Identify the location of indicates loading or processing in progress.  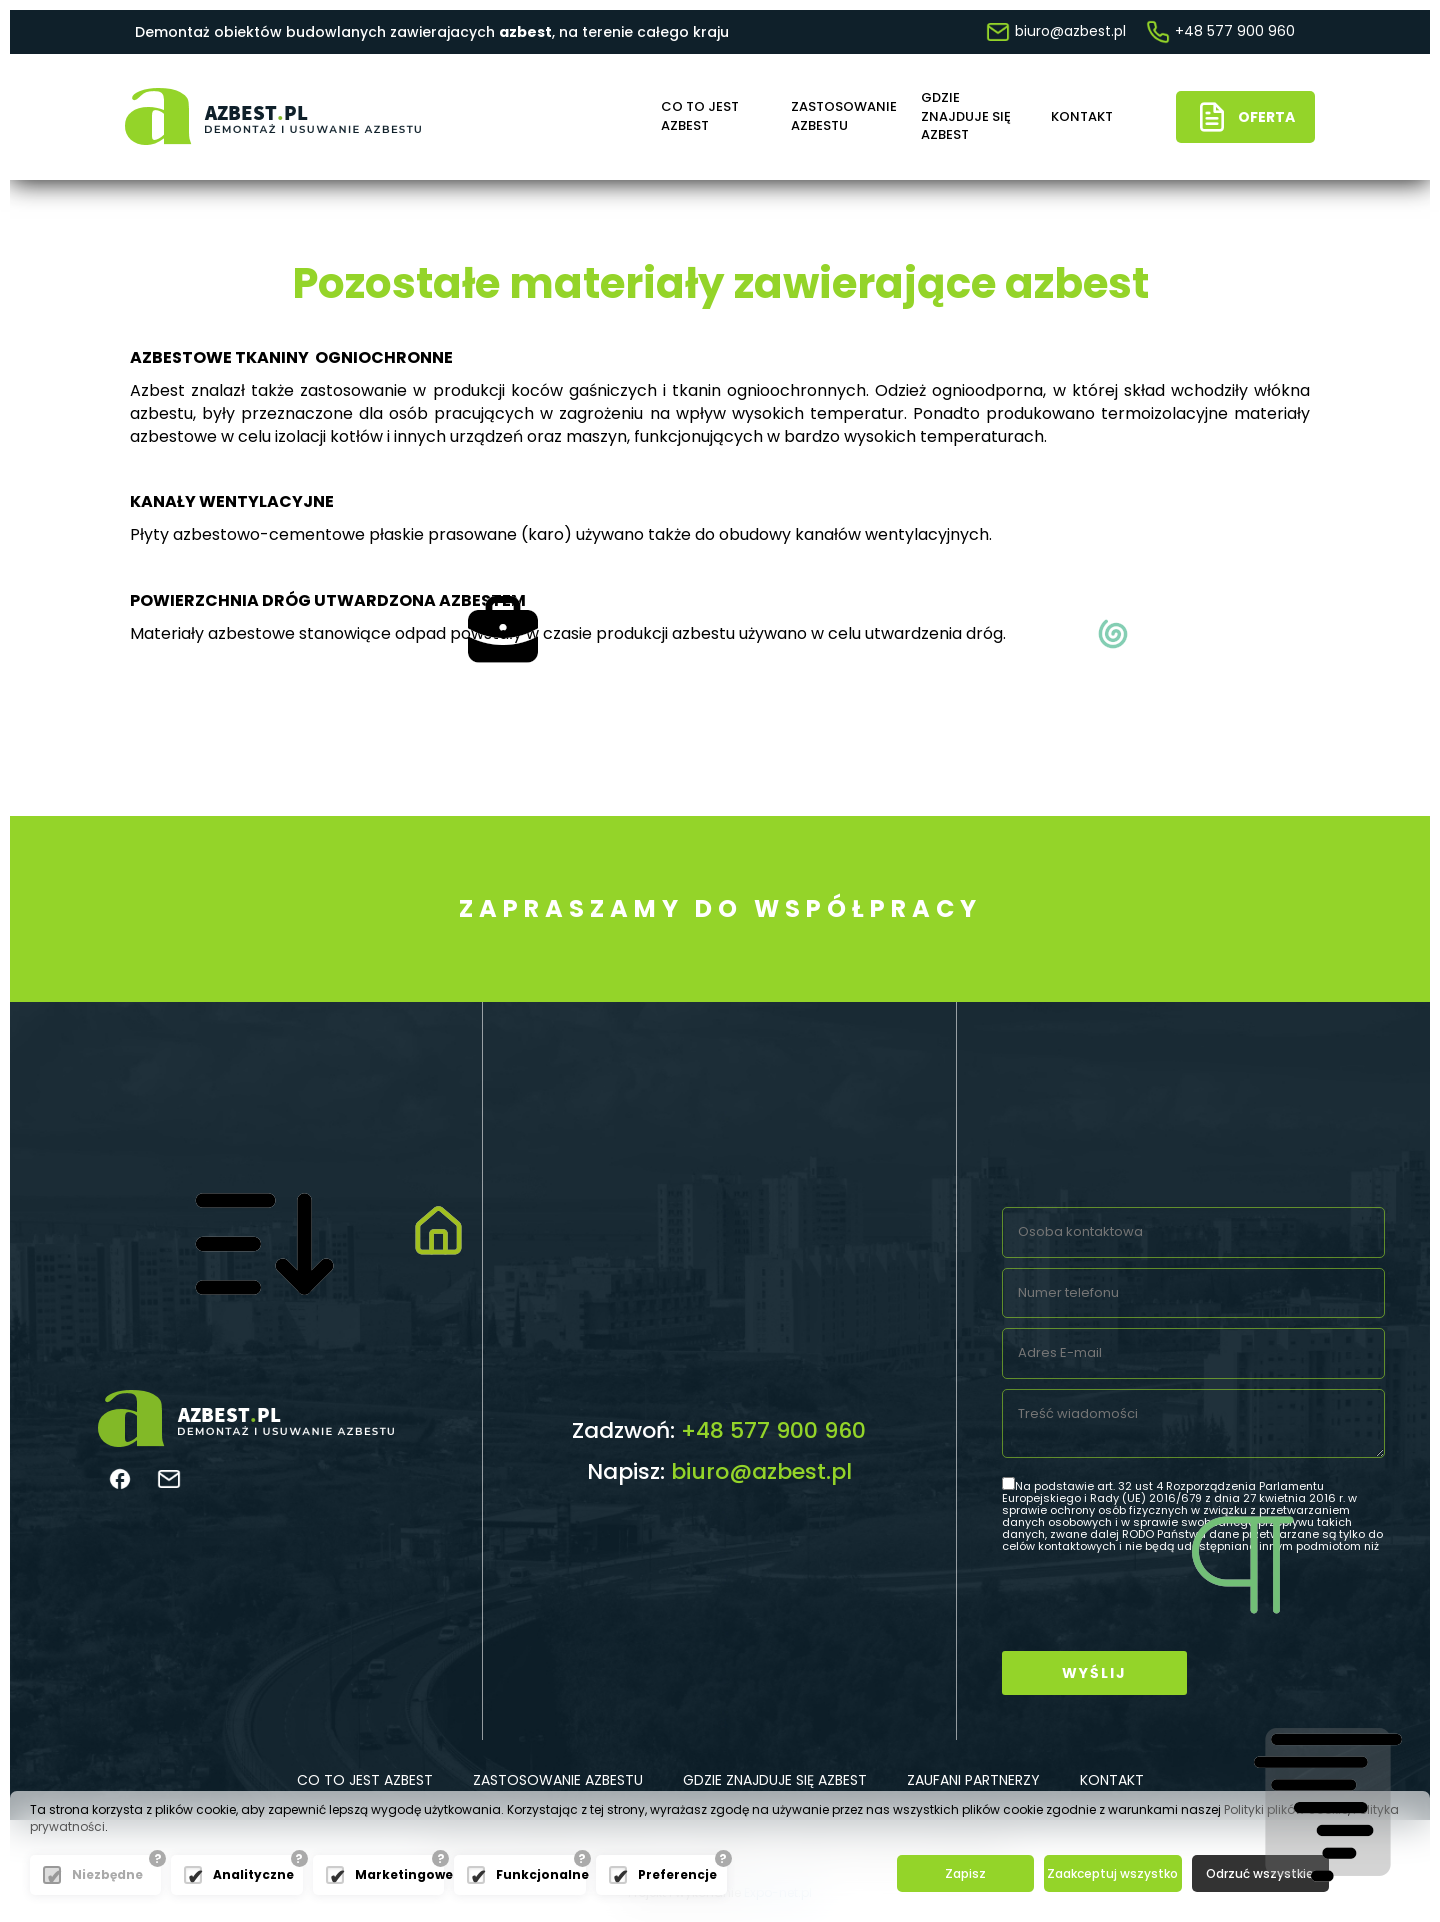
(1113, 634).